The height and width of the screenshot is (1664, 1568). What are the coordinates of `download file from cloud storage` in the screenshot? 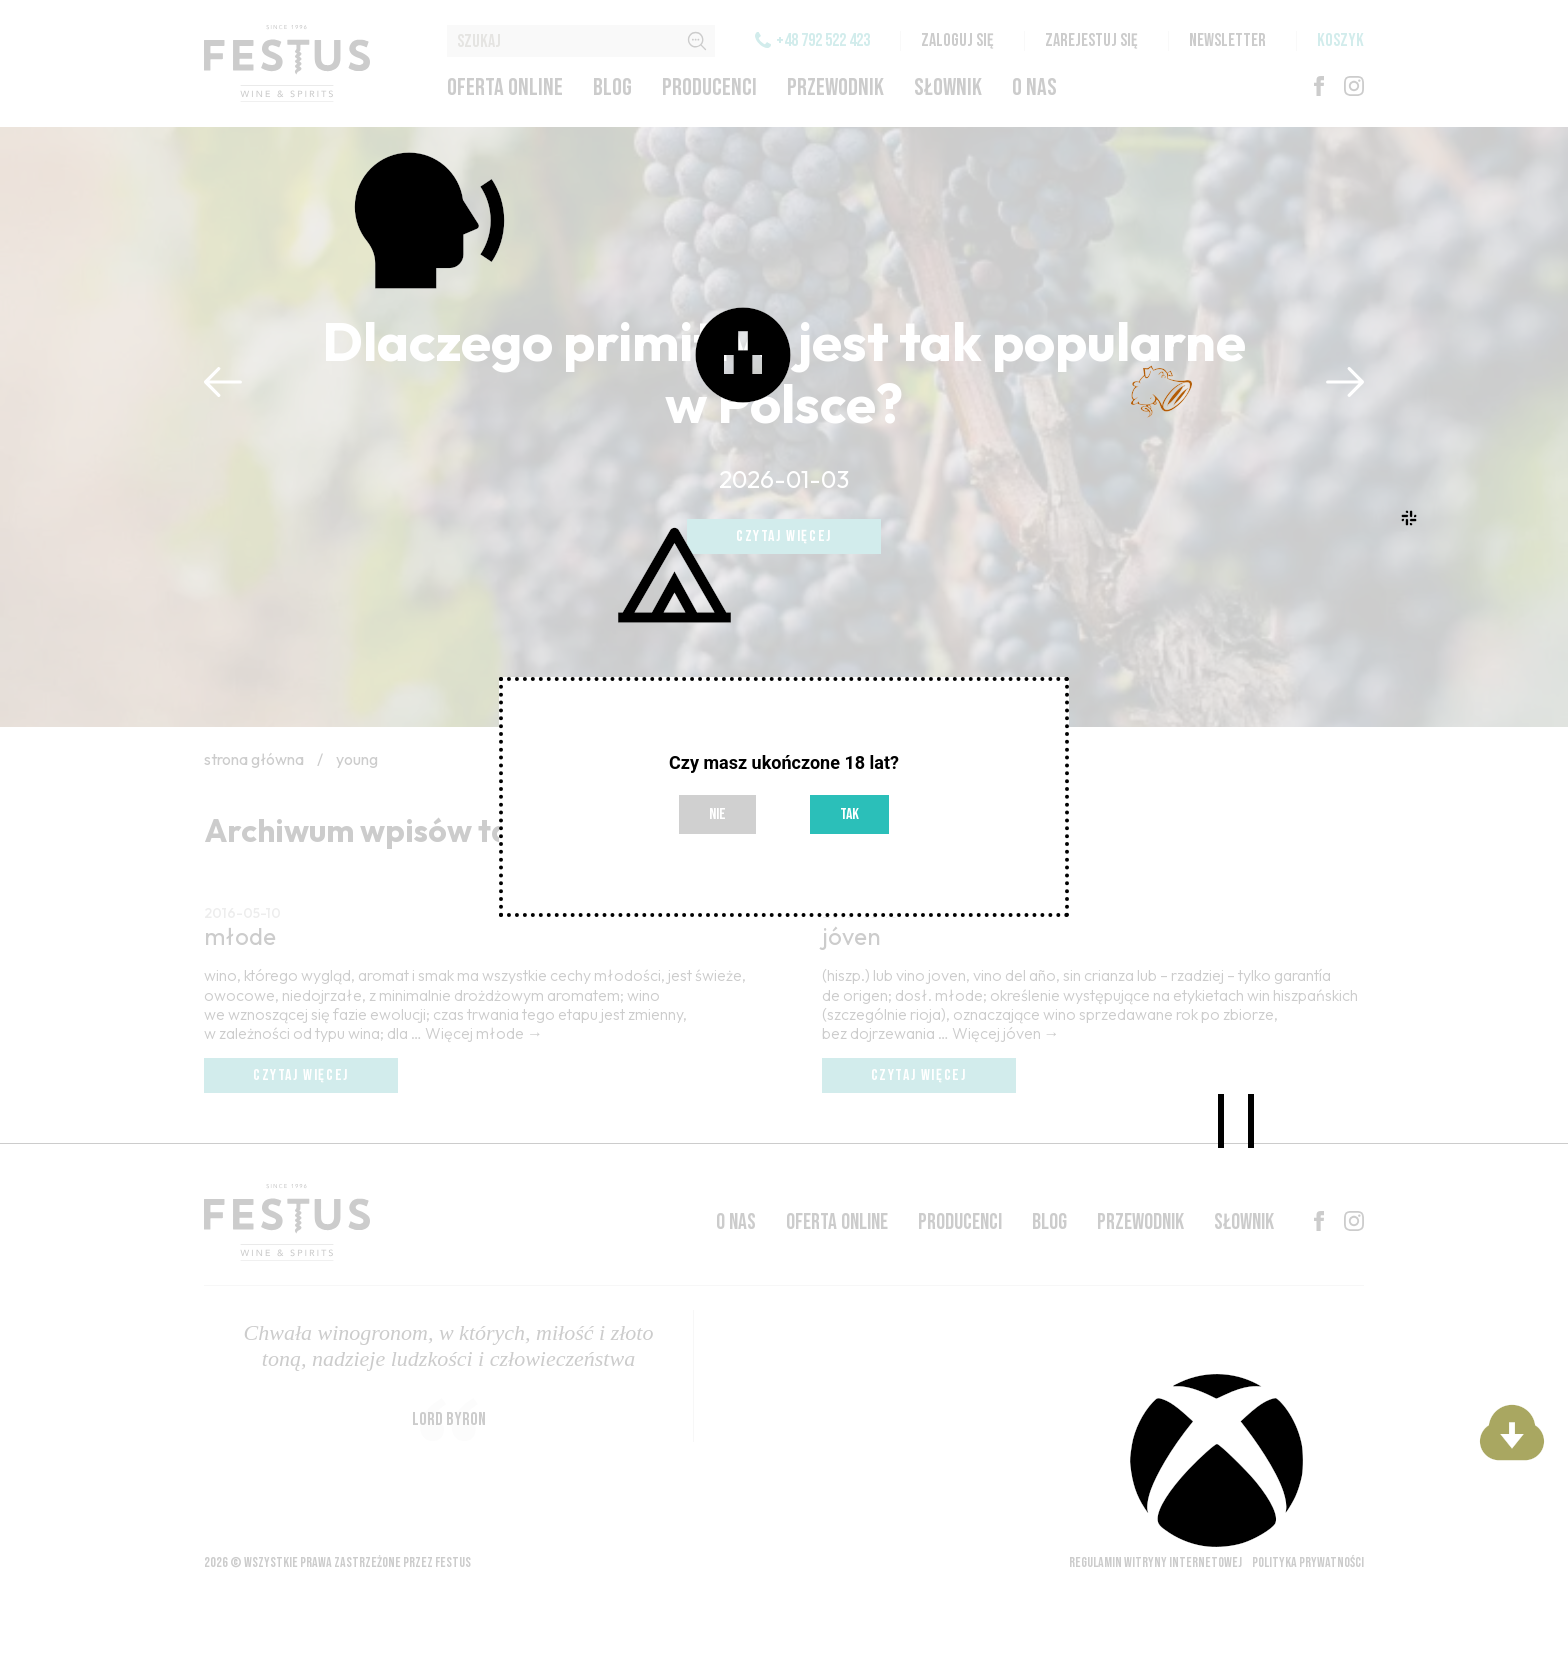 It's located at (1512, 1434).